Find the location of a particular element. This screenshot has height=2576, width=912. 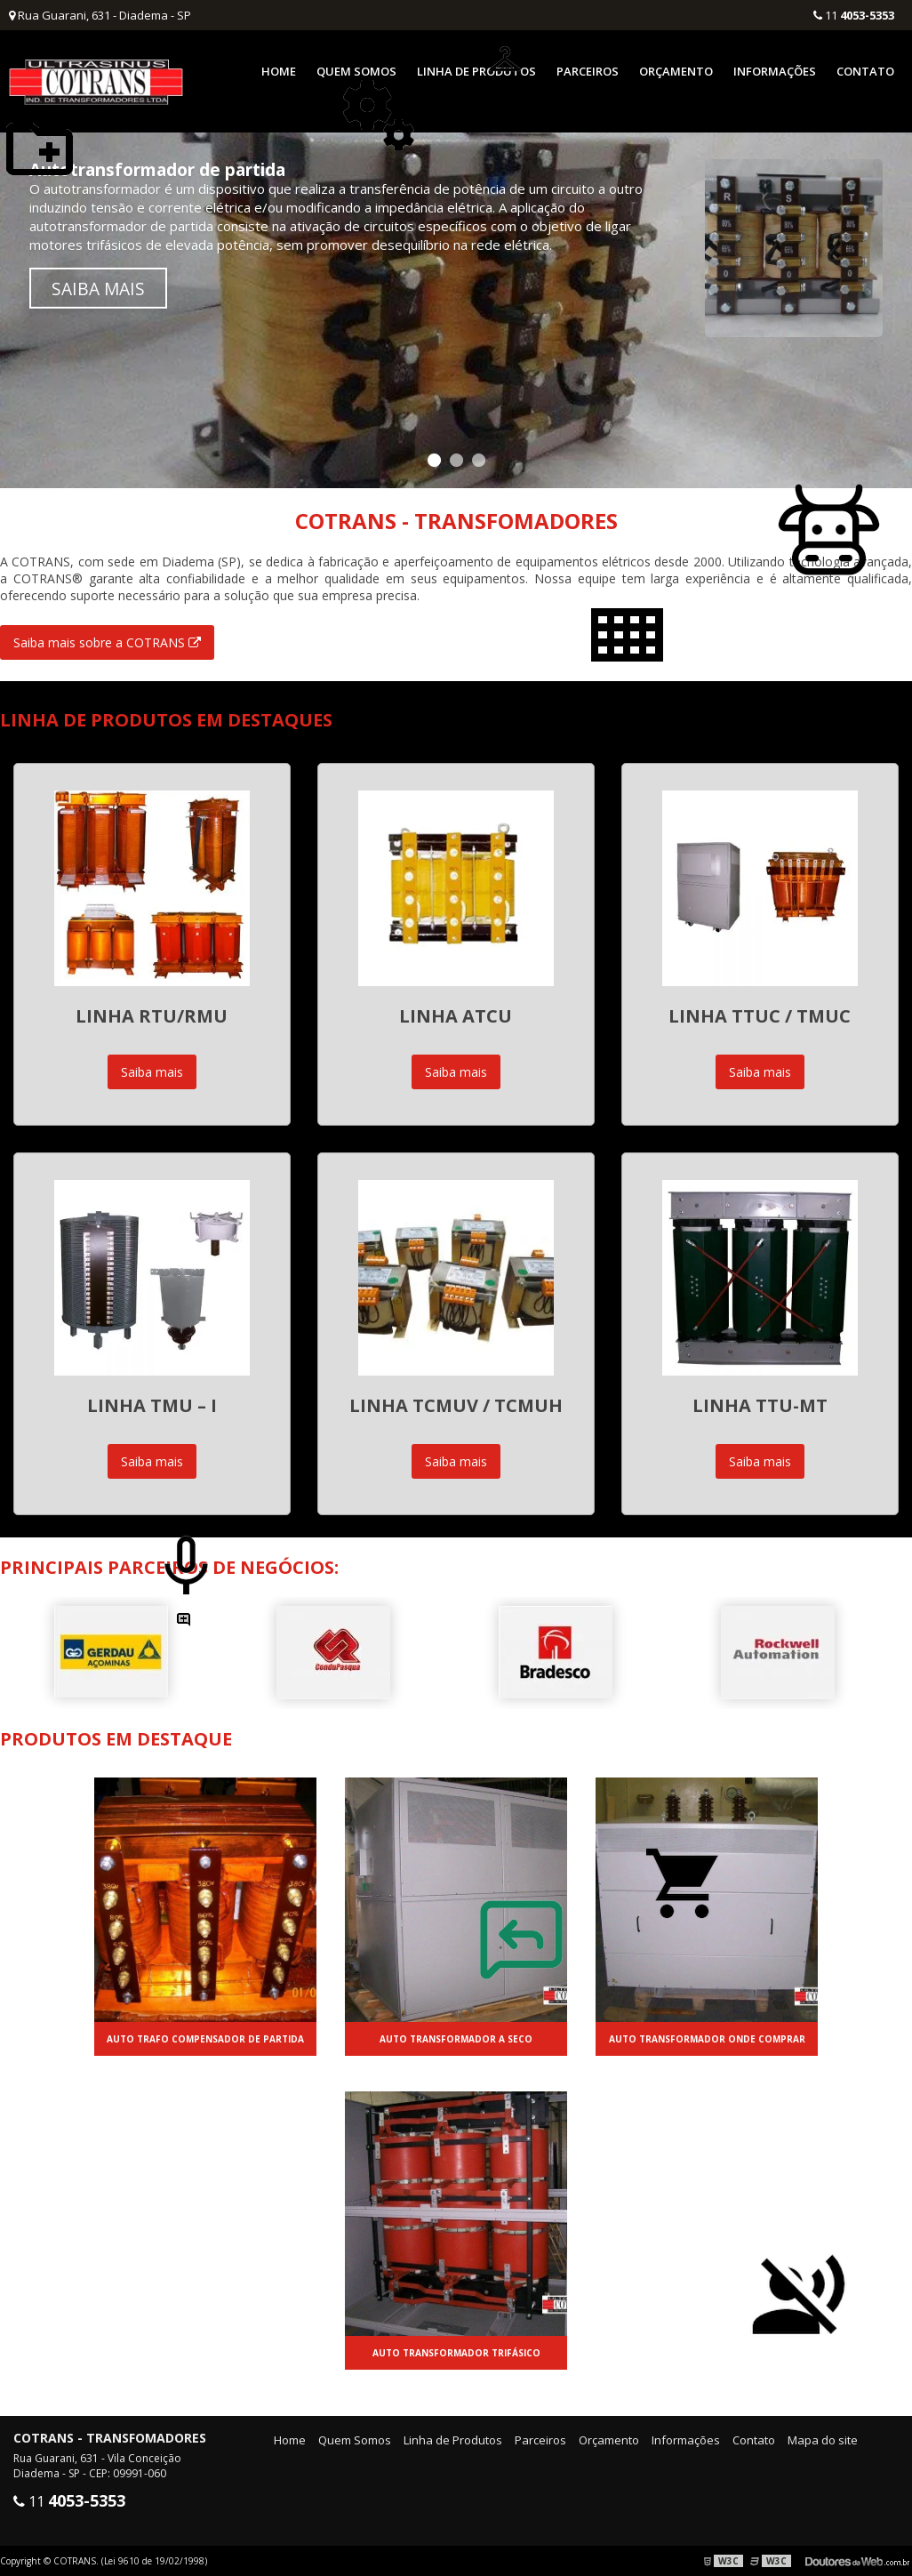

access coat check or wardrobe services is located at coordinates (505, 59).